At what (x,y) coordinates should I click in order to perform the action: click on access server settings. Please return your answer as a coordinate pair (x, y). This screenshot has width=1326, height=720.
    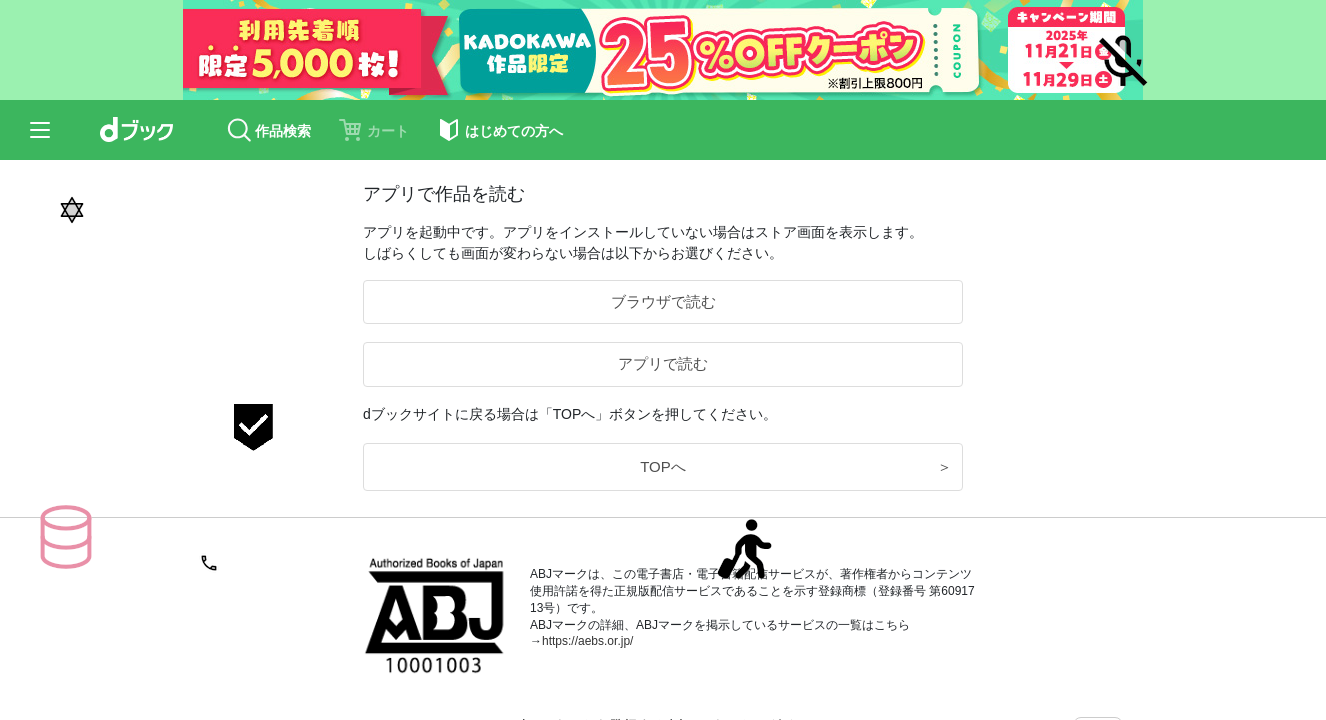
    Looking at the image, I should click on (66, 537).